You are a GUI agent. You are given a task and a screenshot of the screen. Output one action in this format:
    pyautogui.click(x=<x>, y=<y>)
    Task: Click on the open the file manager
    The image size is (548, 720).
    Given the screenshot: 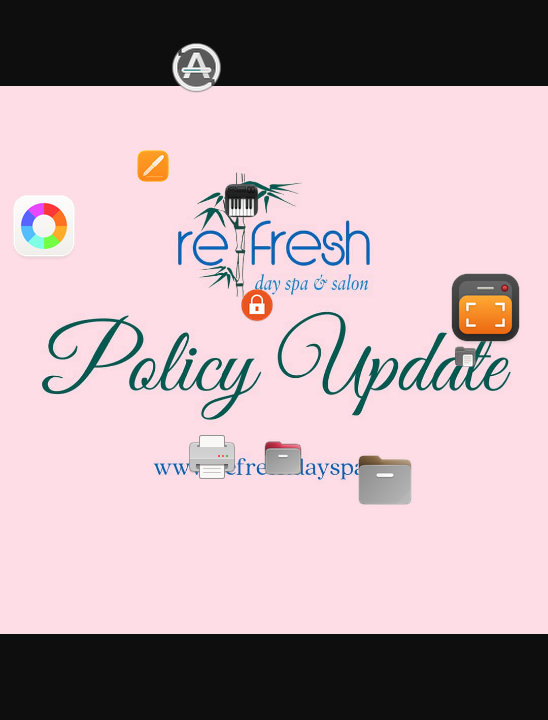 What is the action you would take?
    pyautogui.click(x=283, y=458)
    